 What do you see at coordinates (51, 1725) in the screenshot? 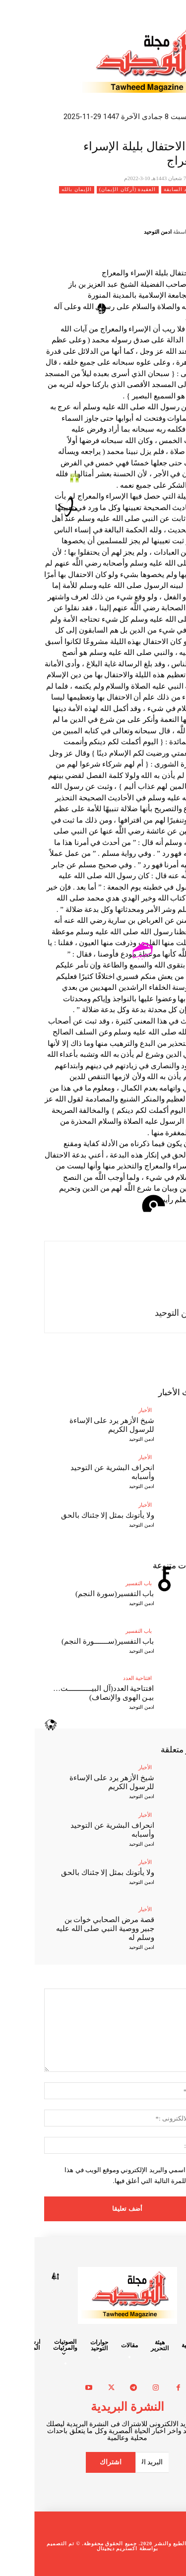
I see `indicates a tick or mite creature in a game context` at bounding box center [51, 1725].